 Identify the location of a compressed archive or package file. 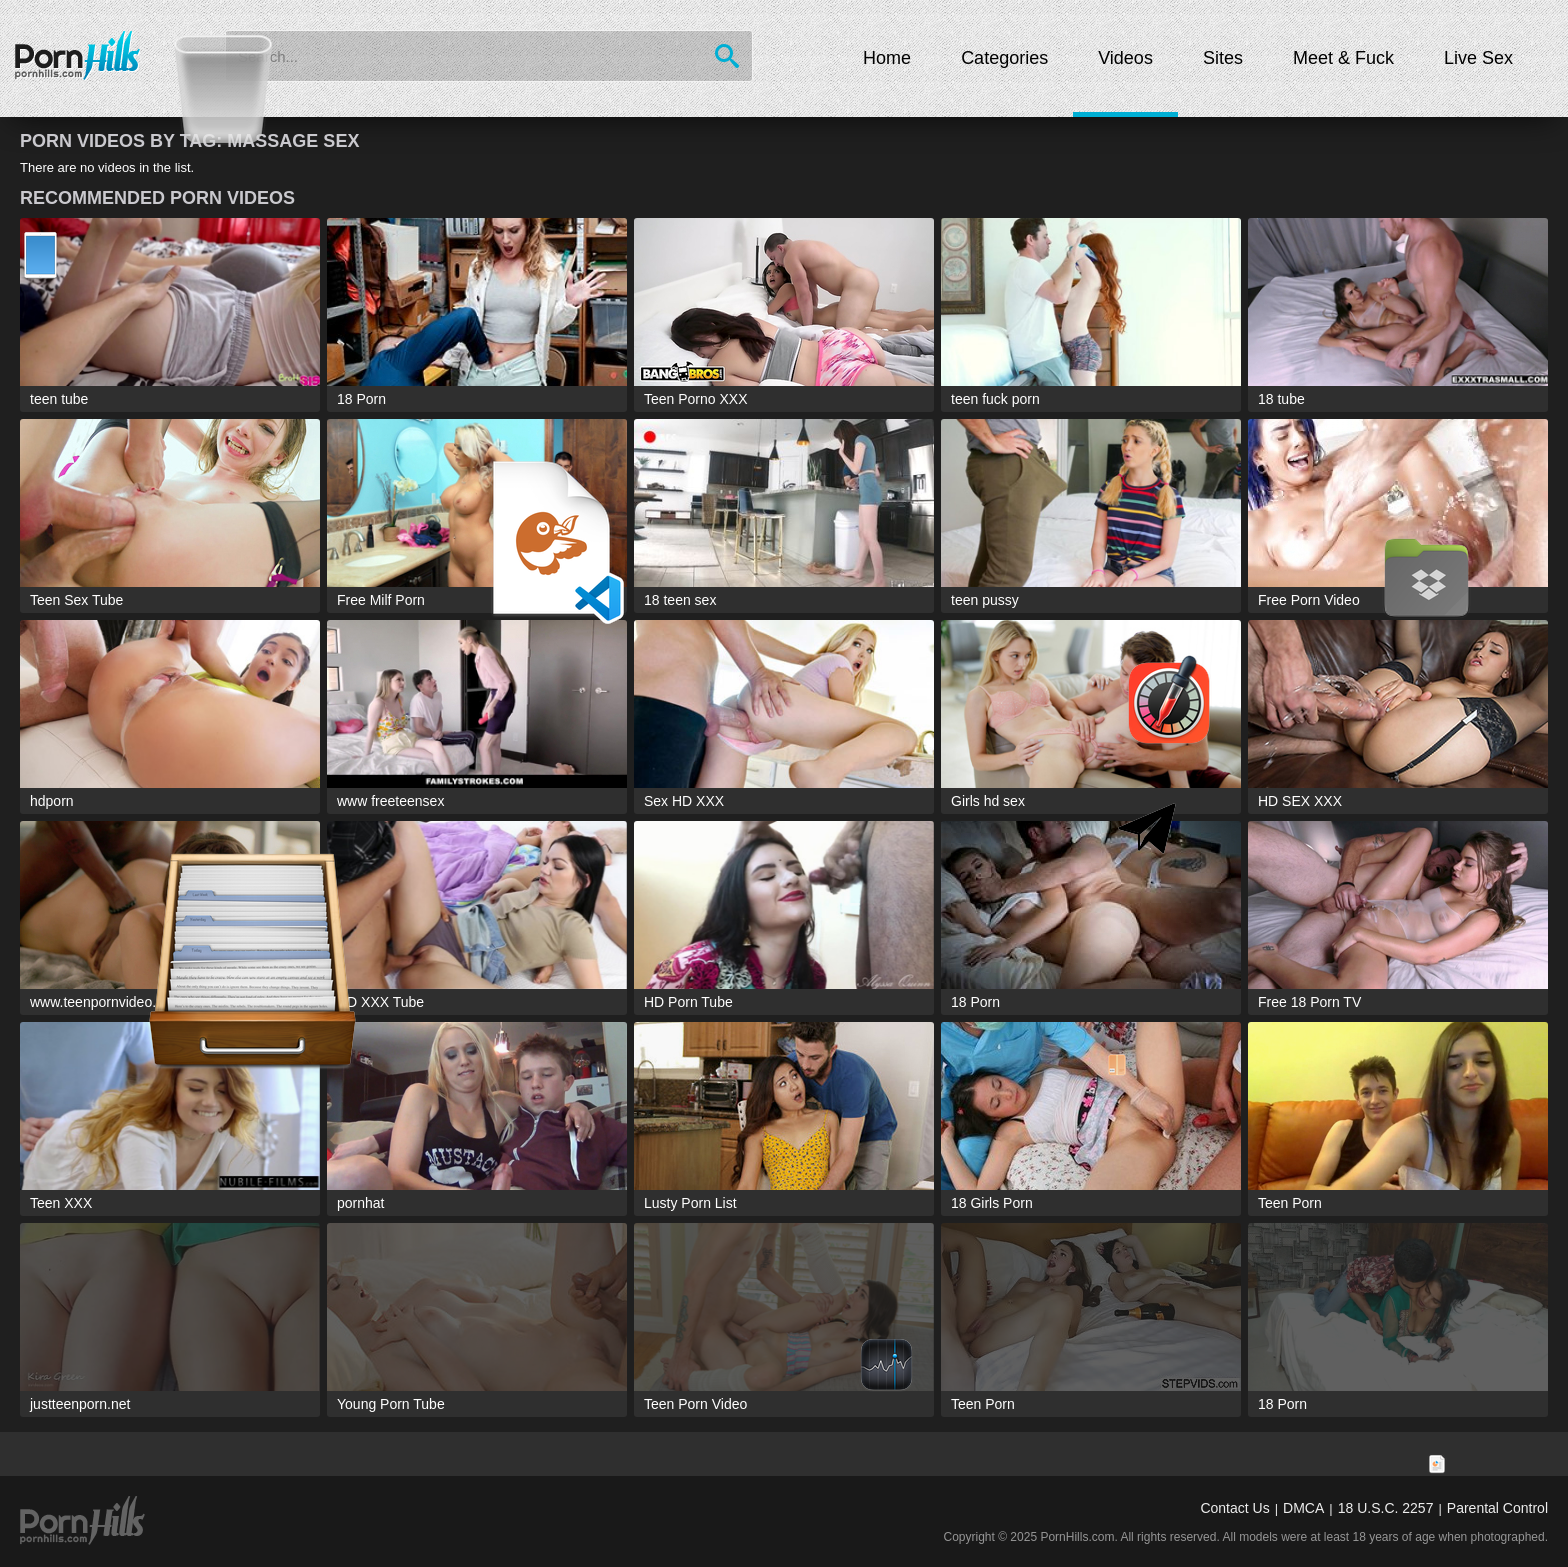
(1117, 1065).